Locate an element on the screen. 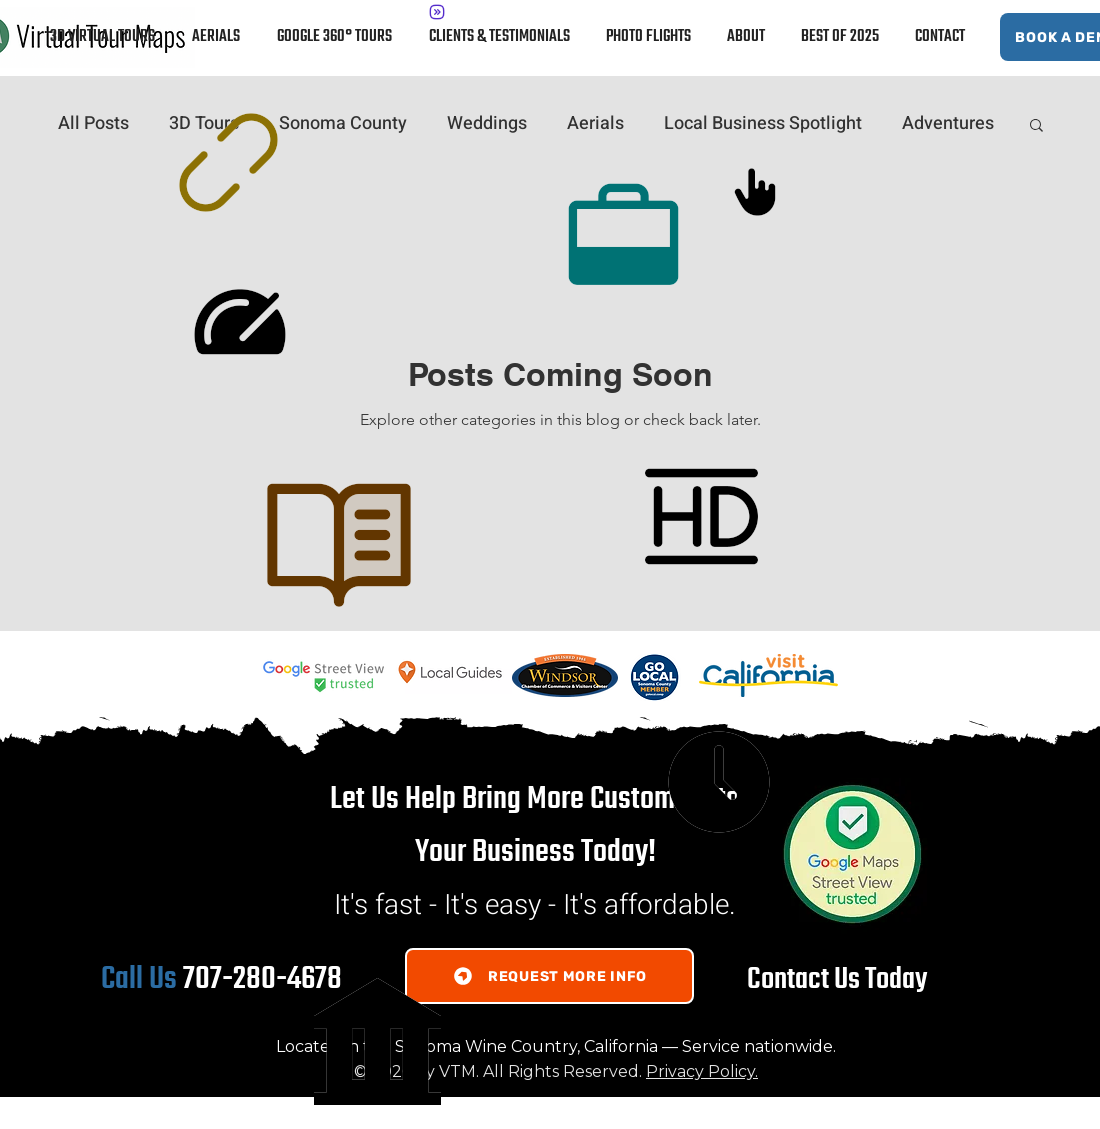 This screenshot has width=1100, height=1129. skip forward or advance to next item is located at coordinates (437, 12).